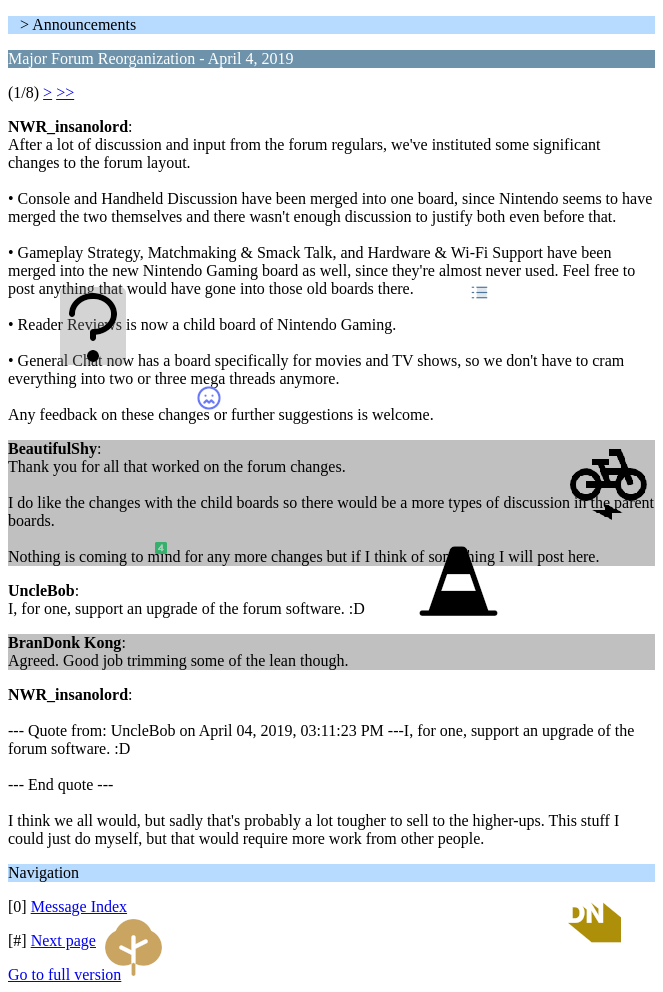 This screenshot has height=992, width=663. I want to click on view items in a list format, so click(479, 292).